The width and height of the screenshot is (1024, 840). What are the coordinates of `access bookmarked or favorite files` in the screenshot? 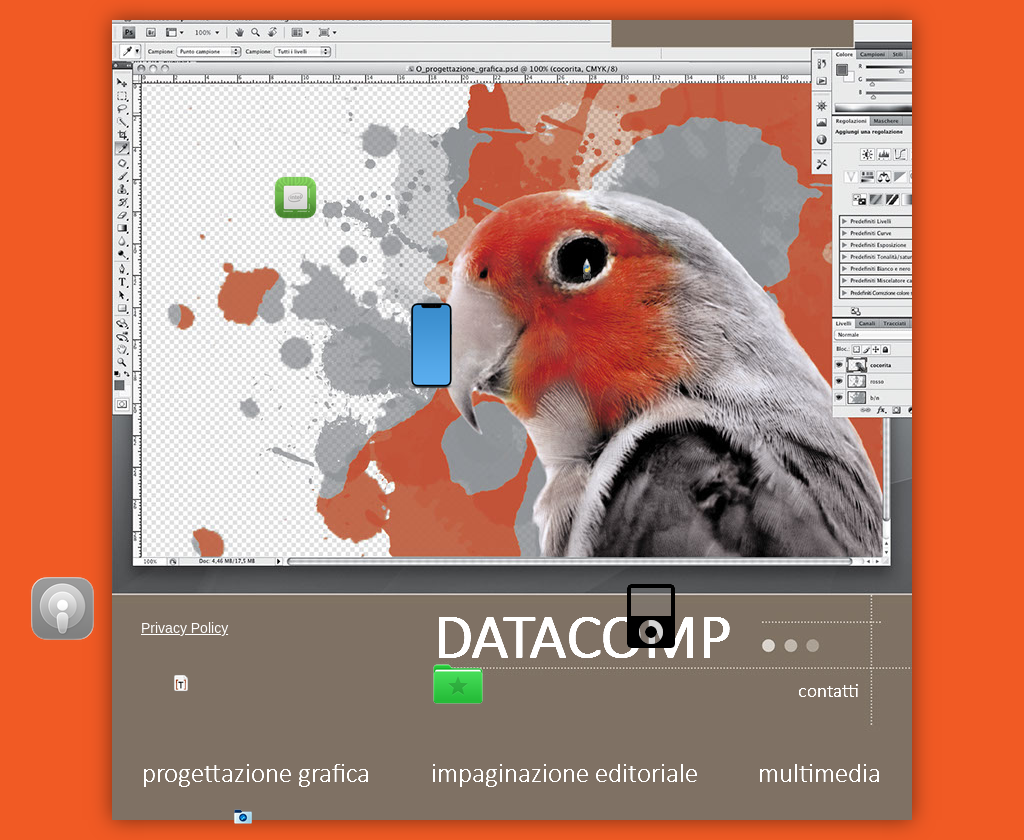 It's located at (458, 684).